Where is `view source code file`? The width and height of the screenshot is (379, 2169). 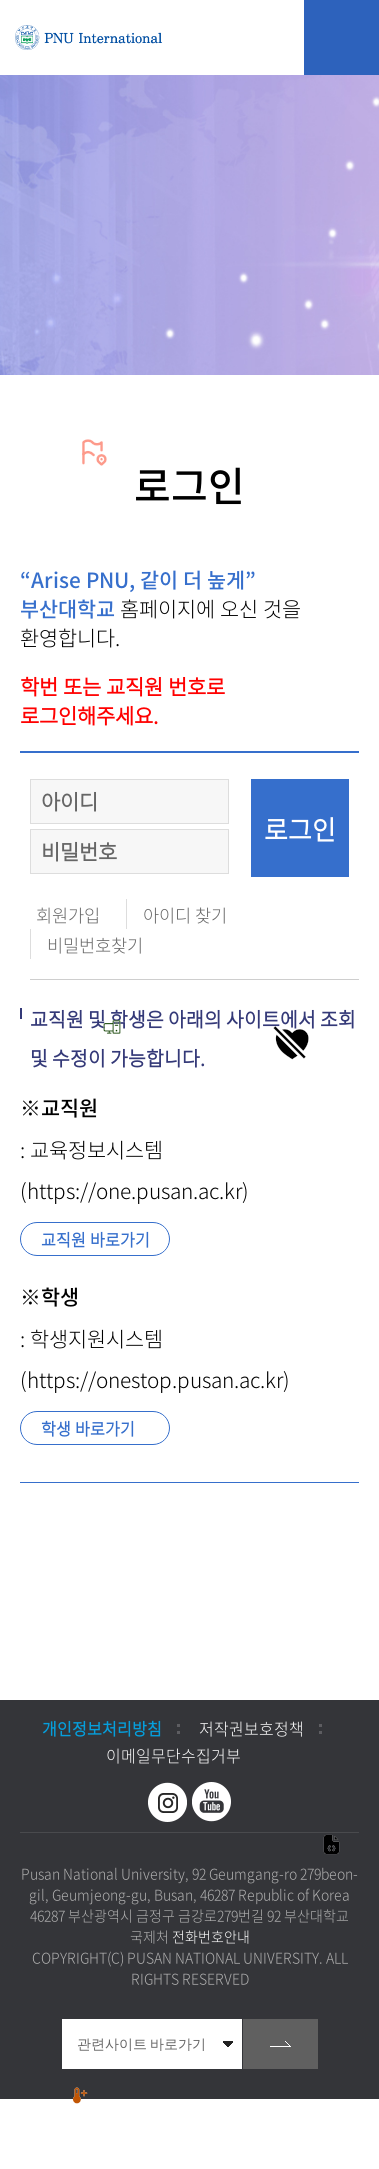
view source code file is located at coordinates (331, 1844).